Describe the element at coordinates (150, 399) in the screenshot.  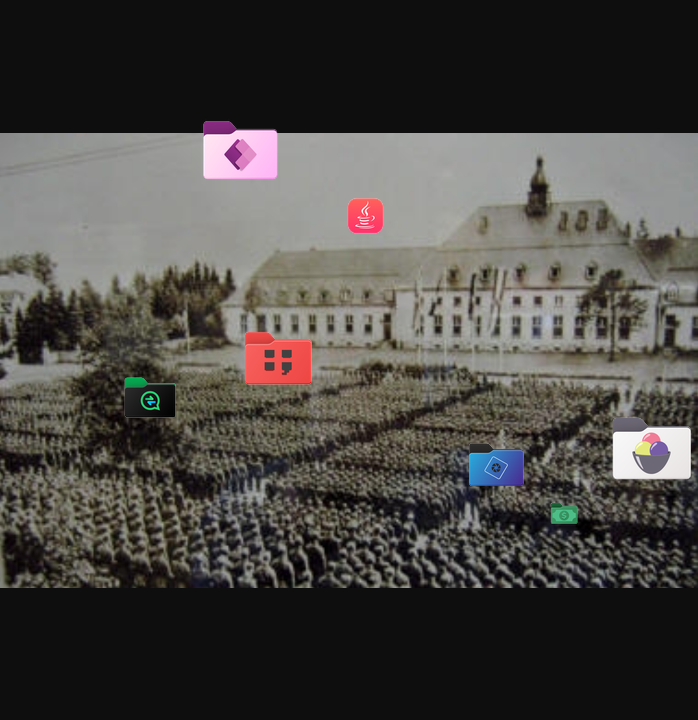
I see `open wondershare wutsapper application folder` at that location.